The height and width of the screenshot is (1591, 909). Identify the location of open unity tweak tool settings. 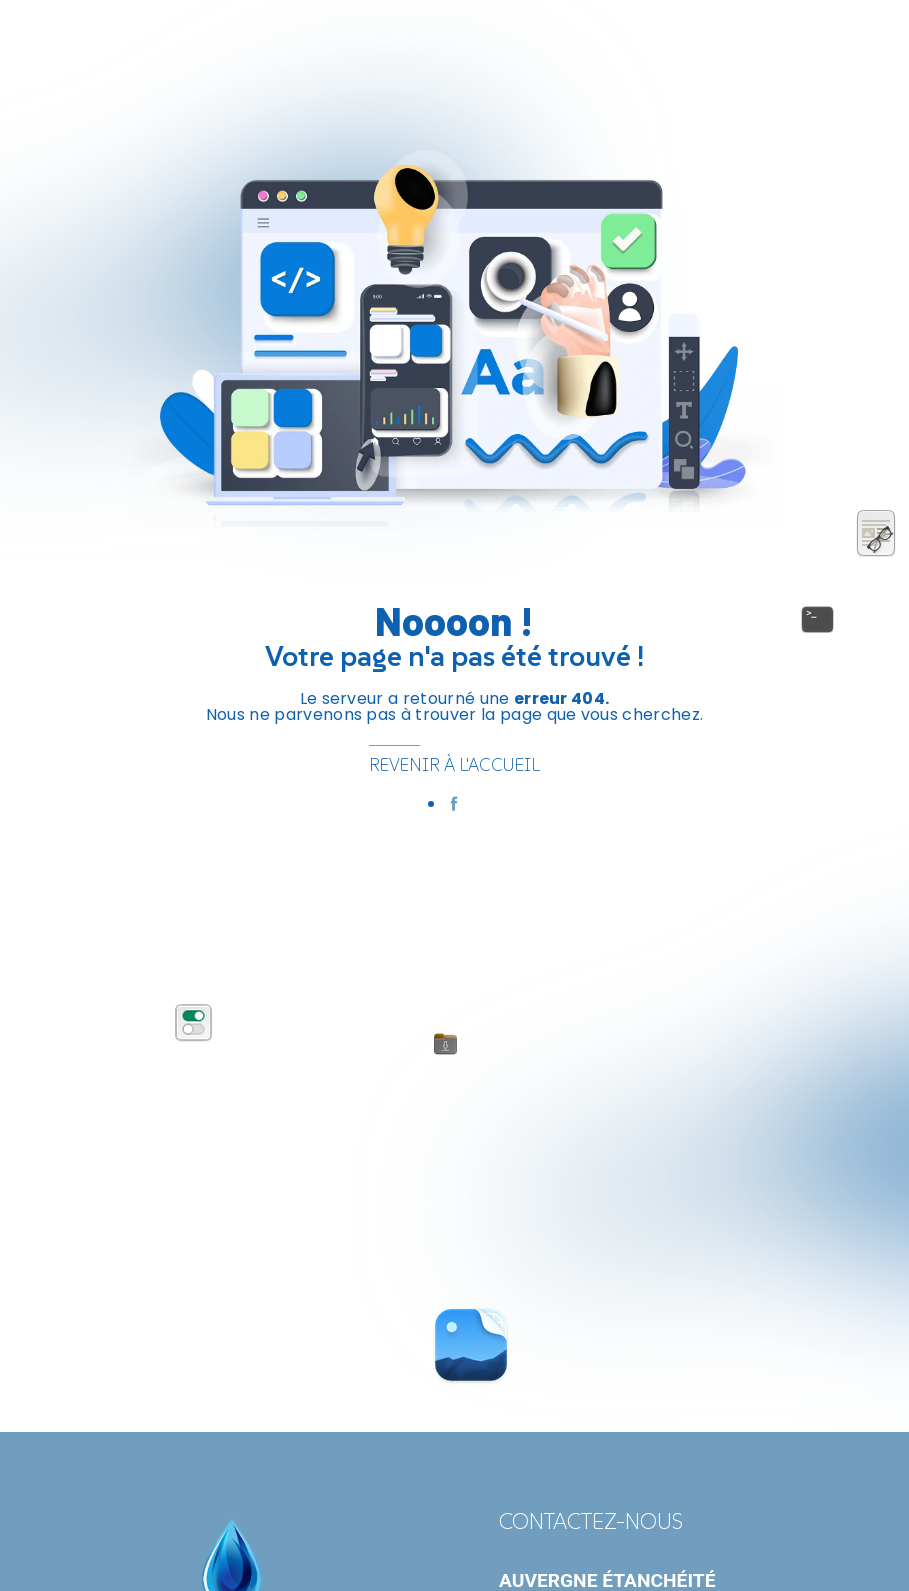
(193, 1022).